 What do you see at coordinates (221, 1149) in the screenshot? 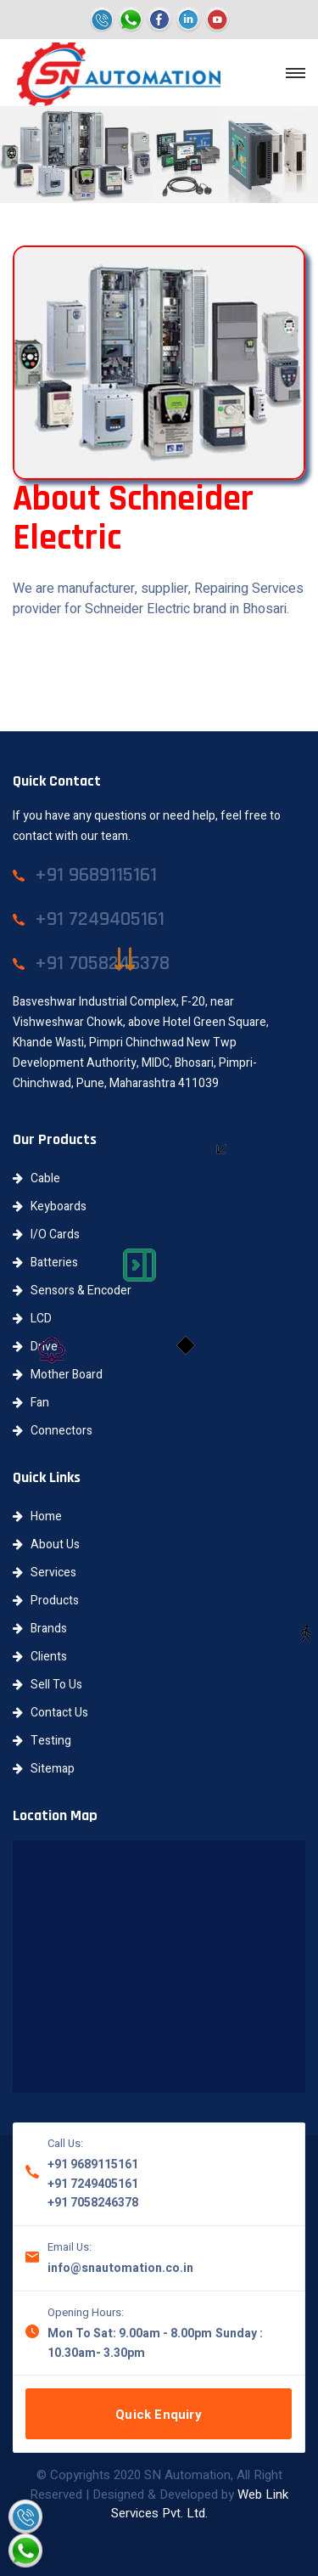
I see `navigate to the bottom-left corner` at bounding box center [221, 1149].